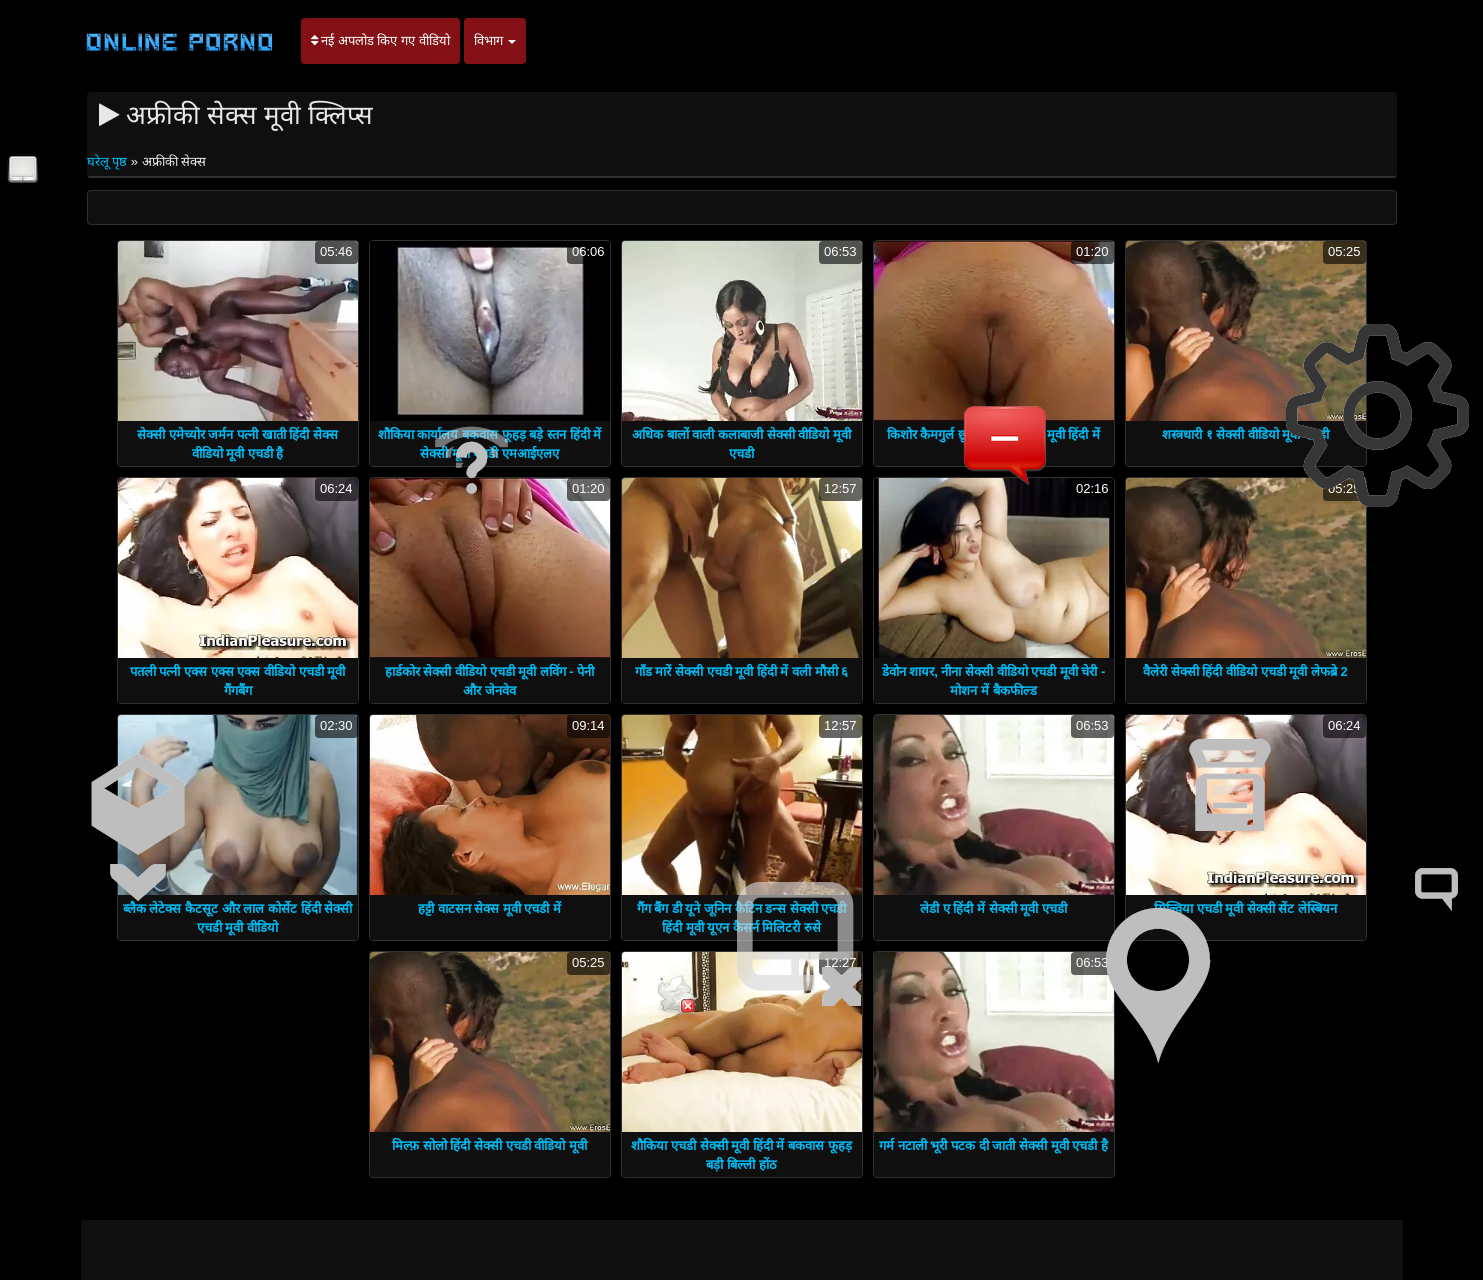  Describe the element at coordinates (1230, 785) in the screenshot. I see `scan a document or image` at that location.